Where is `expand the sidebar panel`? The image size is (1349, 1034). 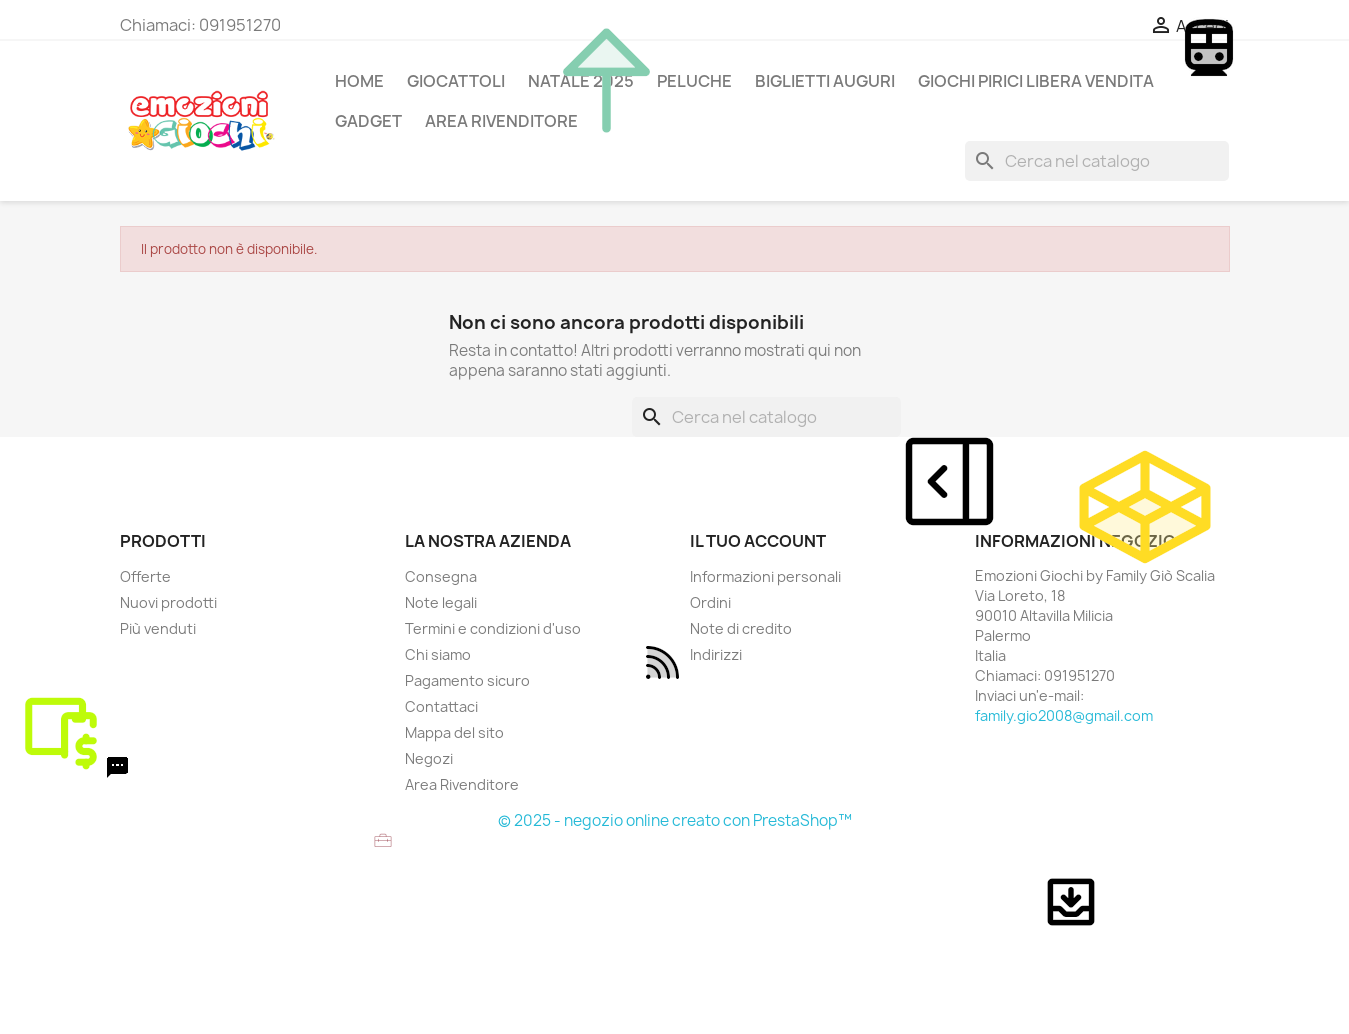
expand the sidebar panel is located at coordinates (949, 481).